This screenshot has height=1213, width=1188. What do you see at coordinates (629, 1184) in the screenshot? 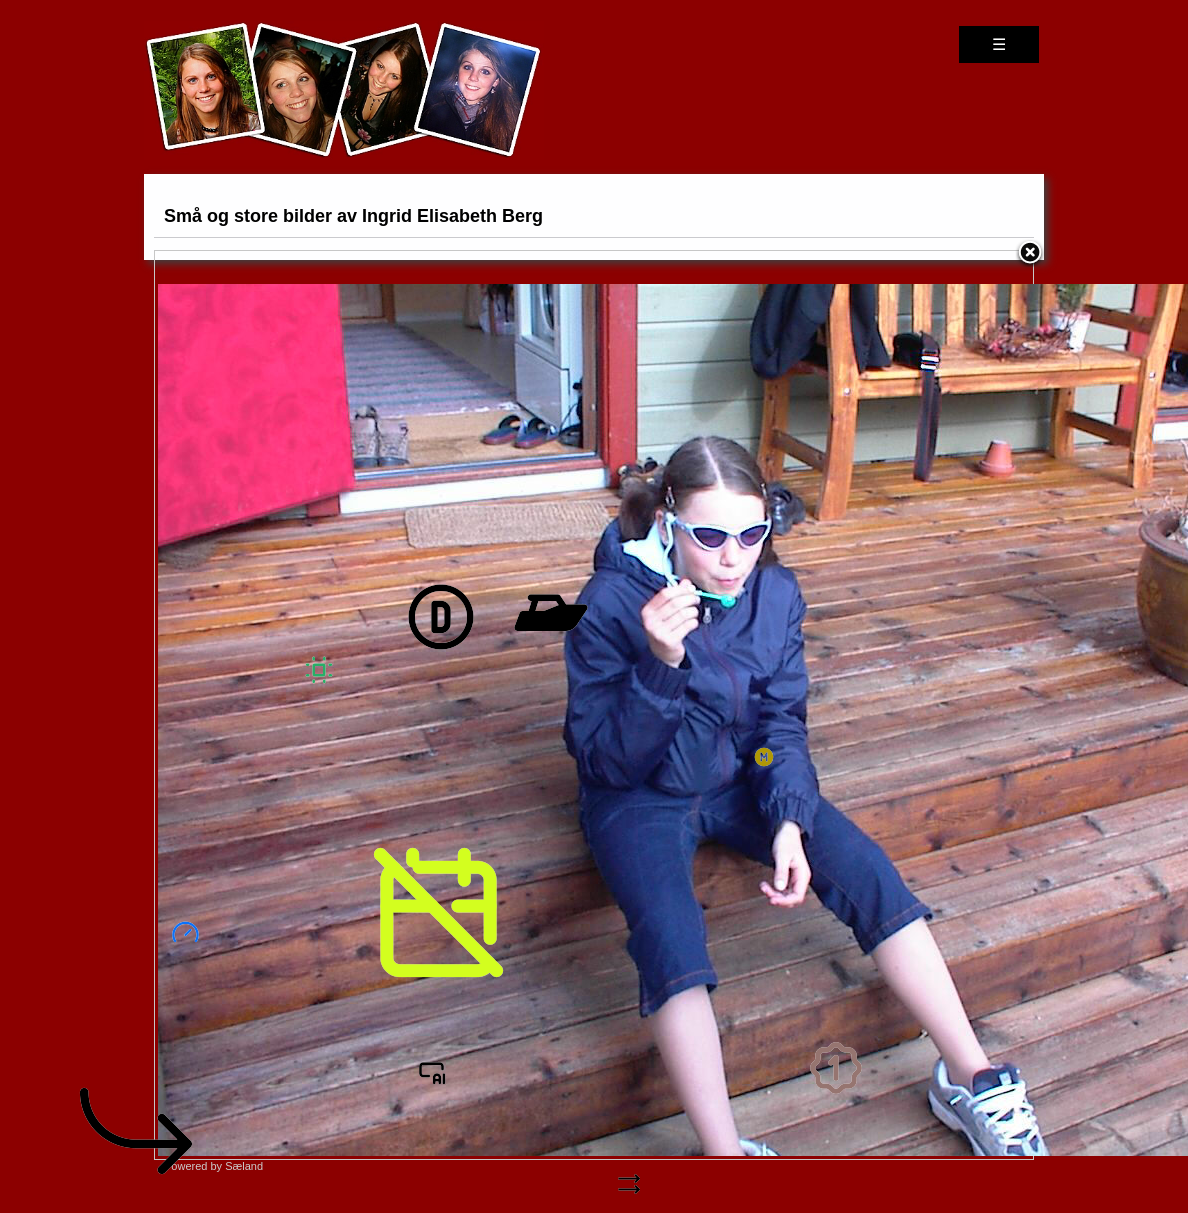
I see `move items to the right` at bounding box center [629, 1184].